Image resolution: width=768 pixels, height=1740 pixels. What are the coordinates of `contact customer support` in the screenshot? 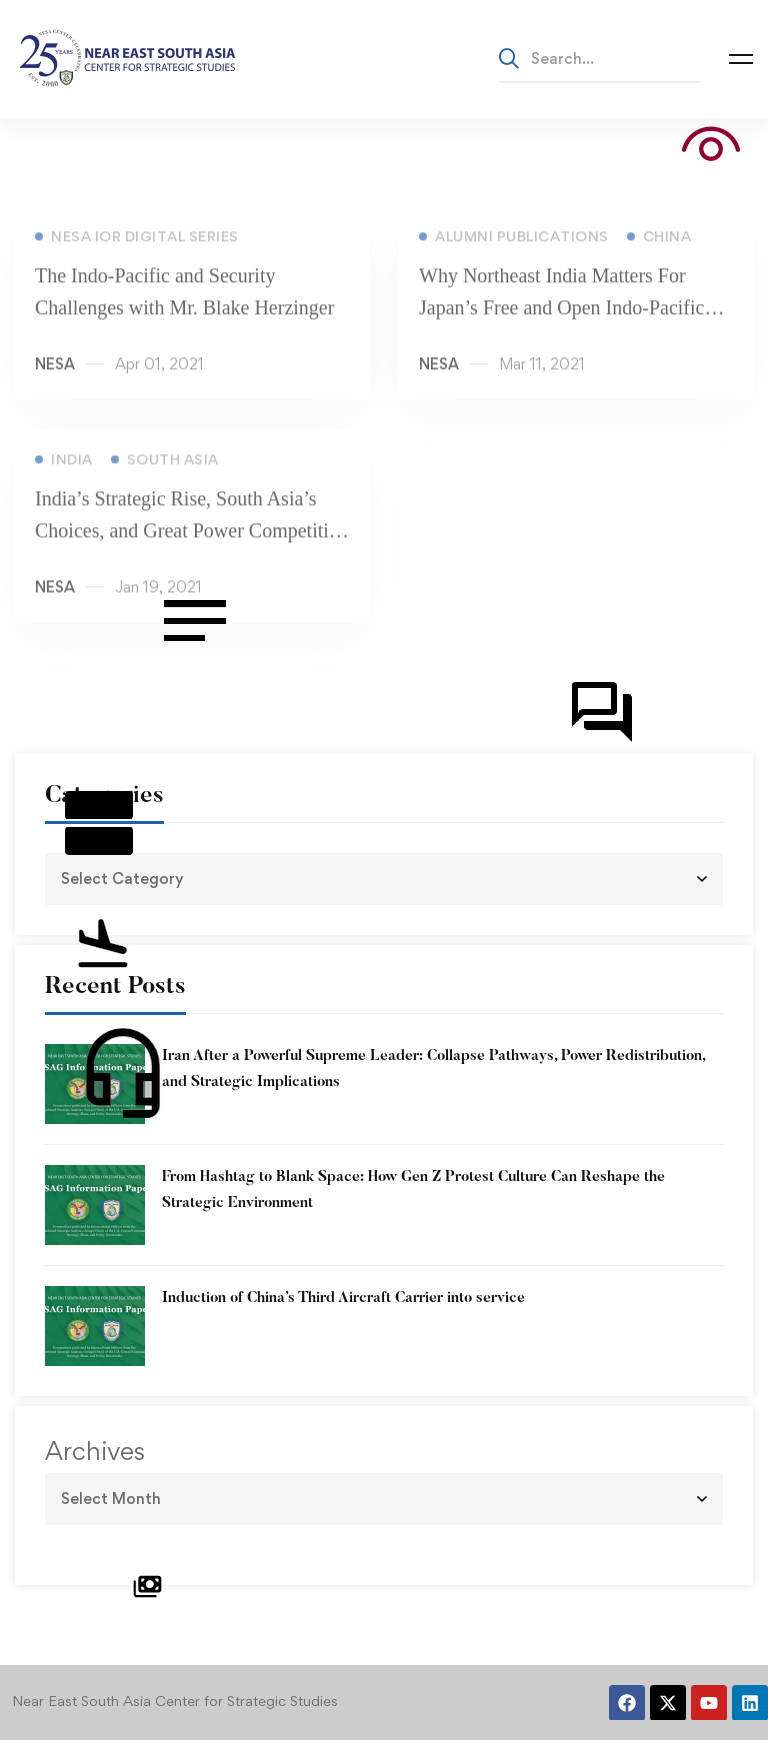 It's located at (123, 1073).